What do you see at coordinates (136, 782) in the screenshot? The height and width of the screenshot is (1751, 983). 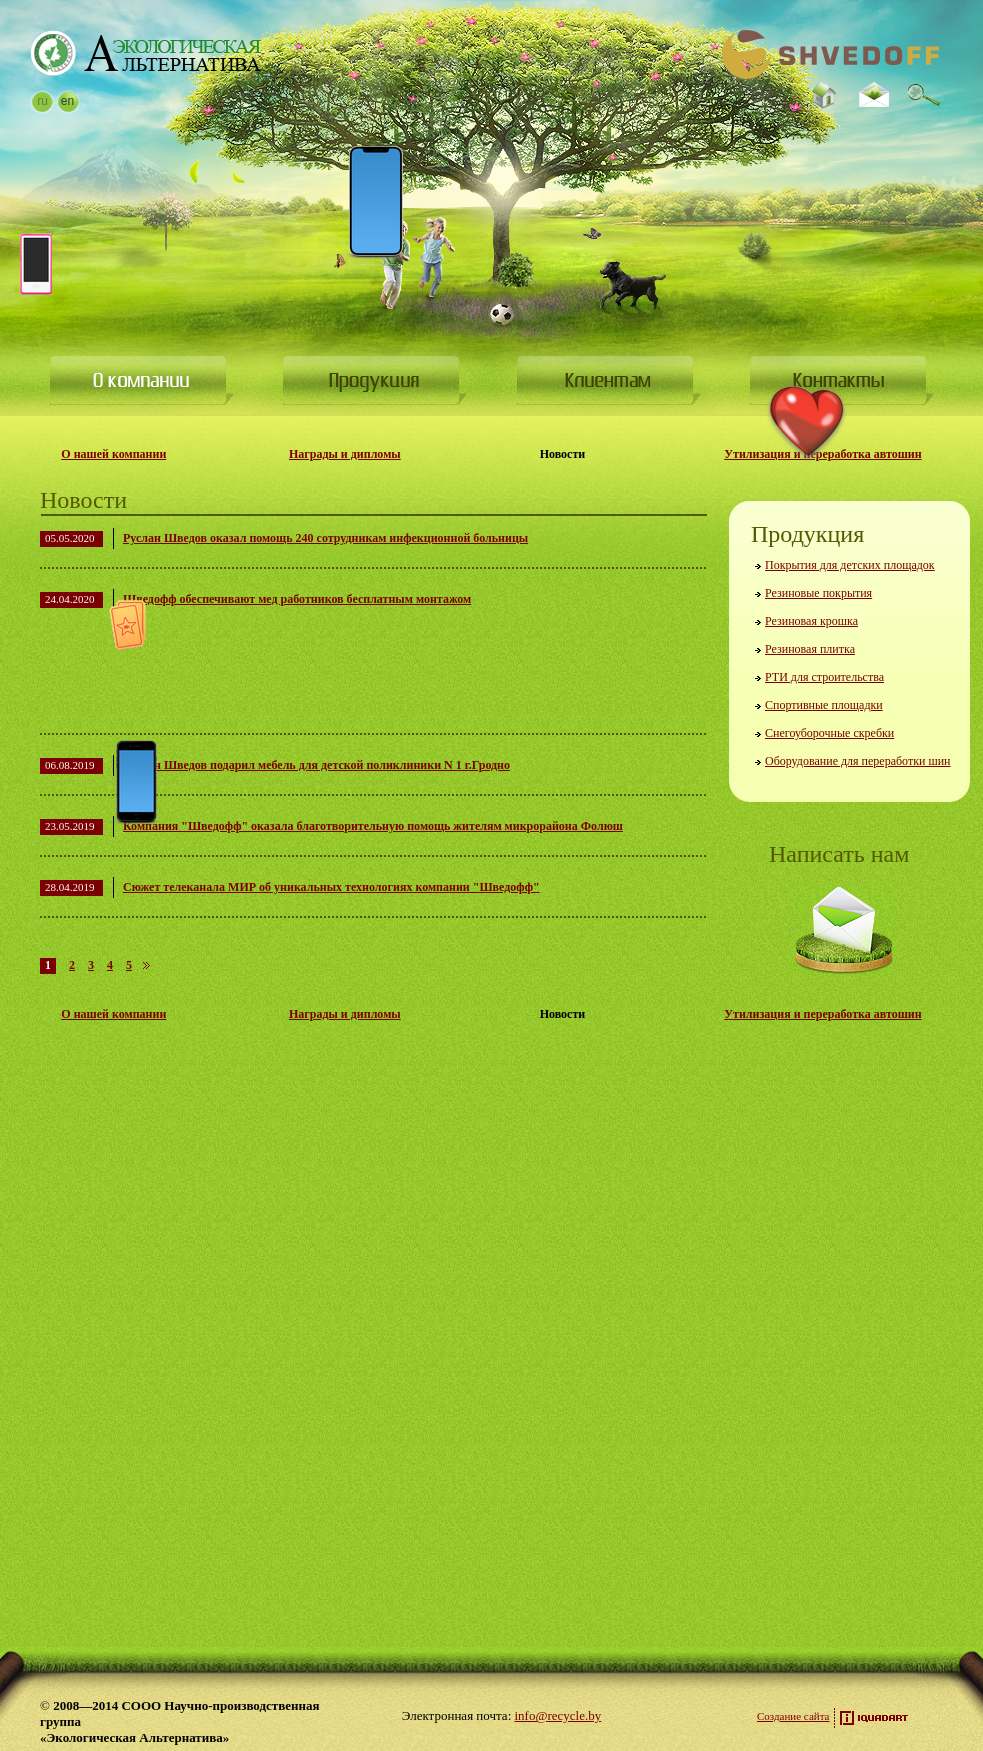 I see `indicates a connected iPhone device` at bounding box center [136, 782].